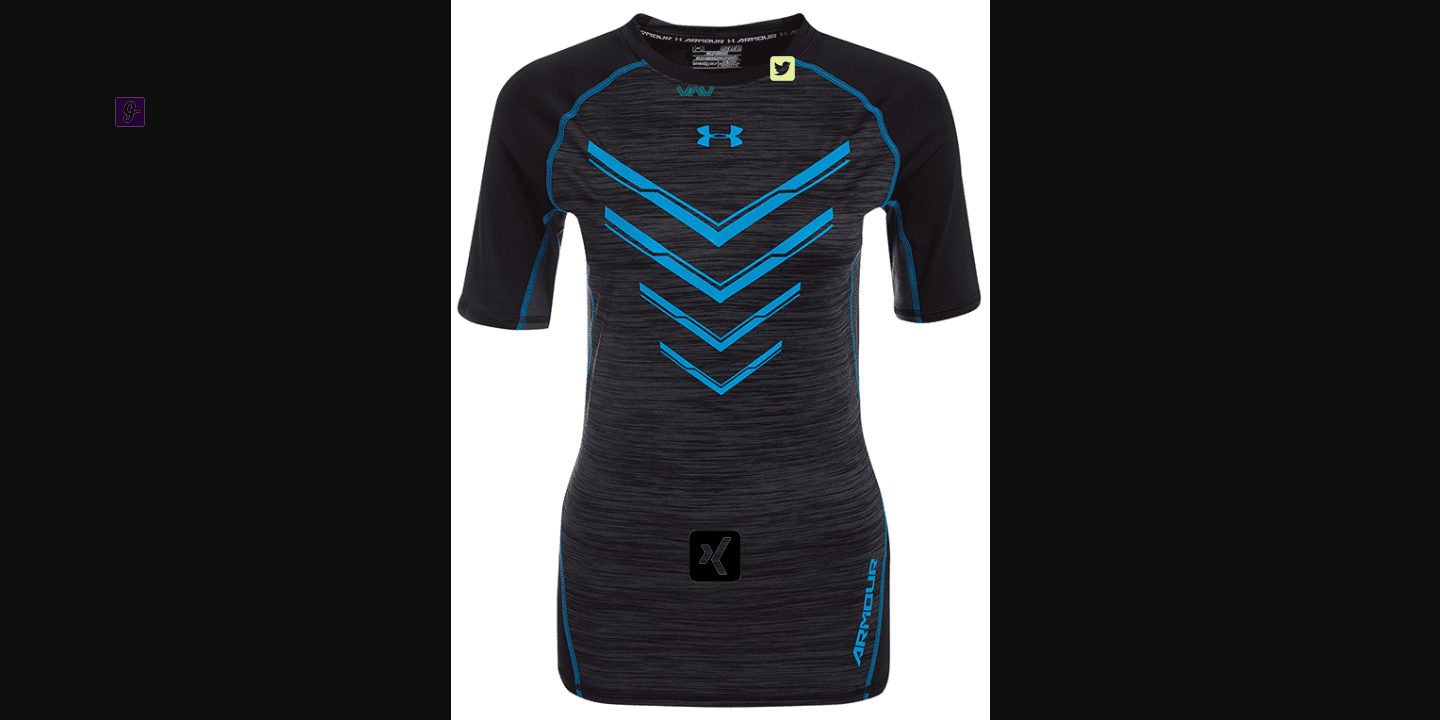  Describe the element at coordinates (782, 68) in the screenshot. I see `share to Twitter` at that location.